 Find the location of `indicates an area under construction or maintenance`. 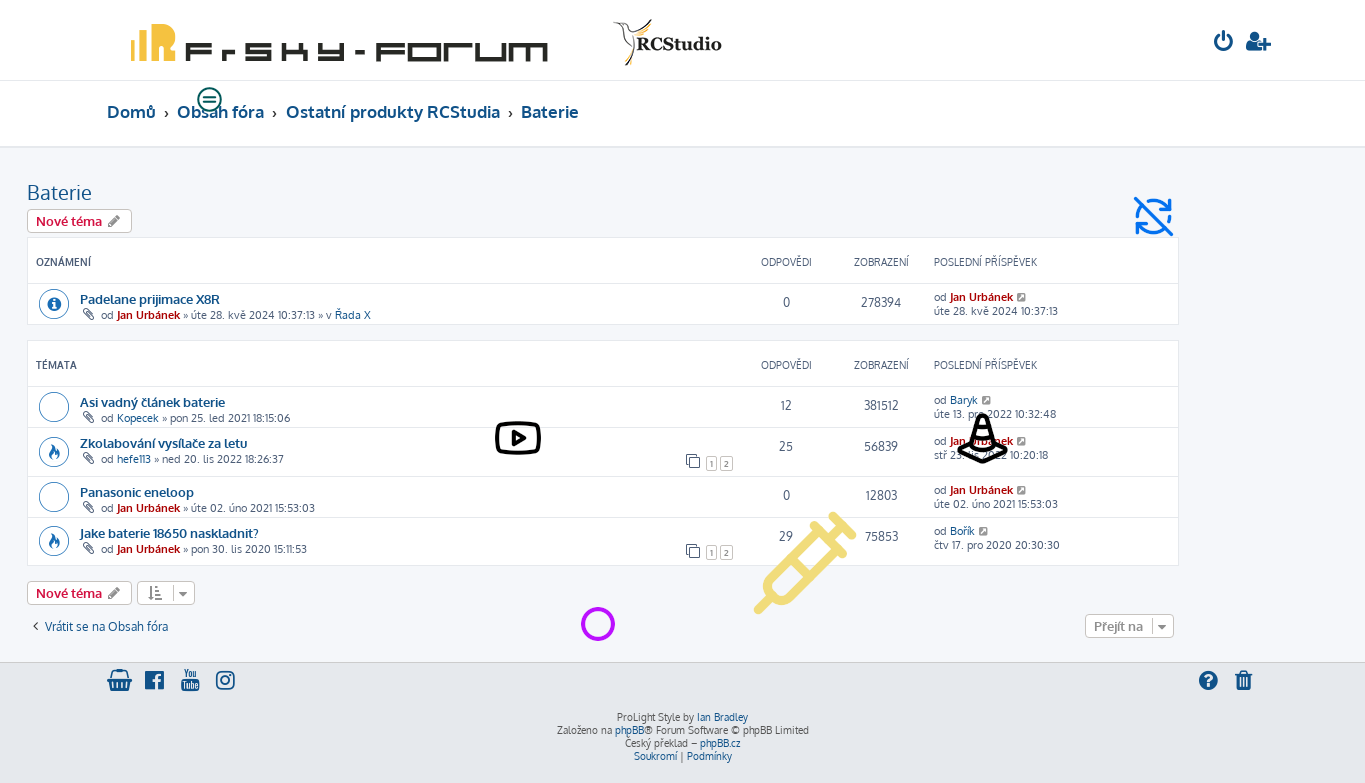

indicates an area under construction or maintenance is located at coordinates (982, 438).